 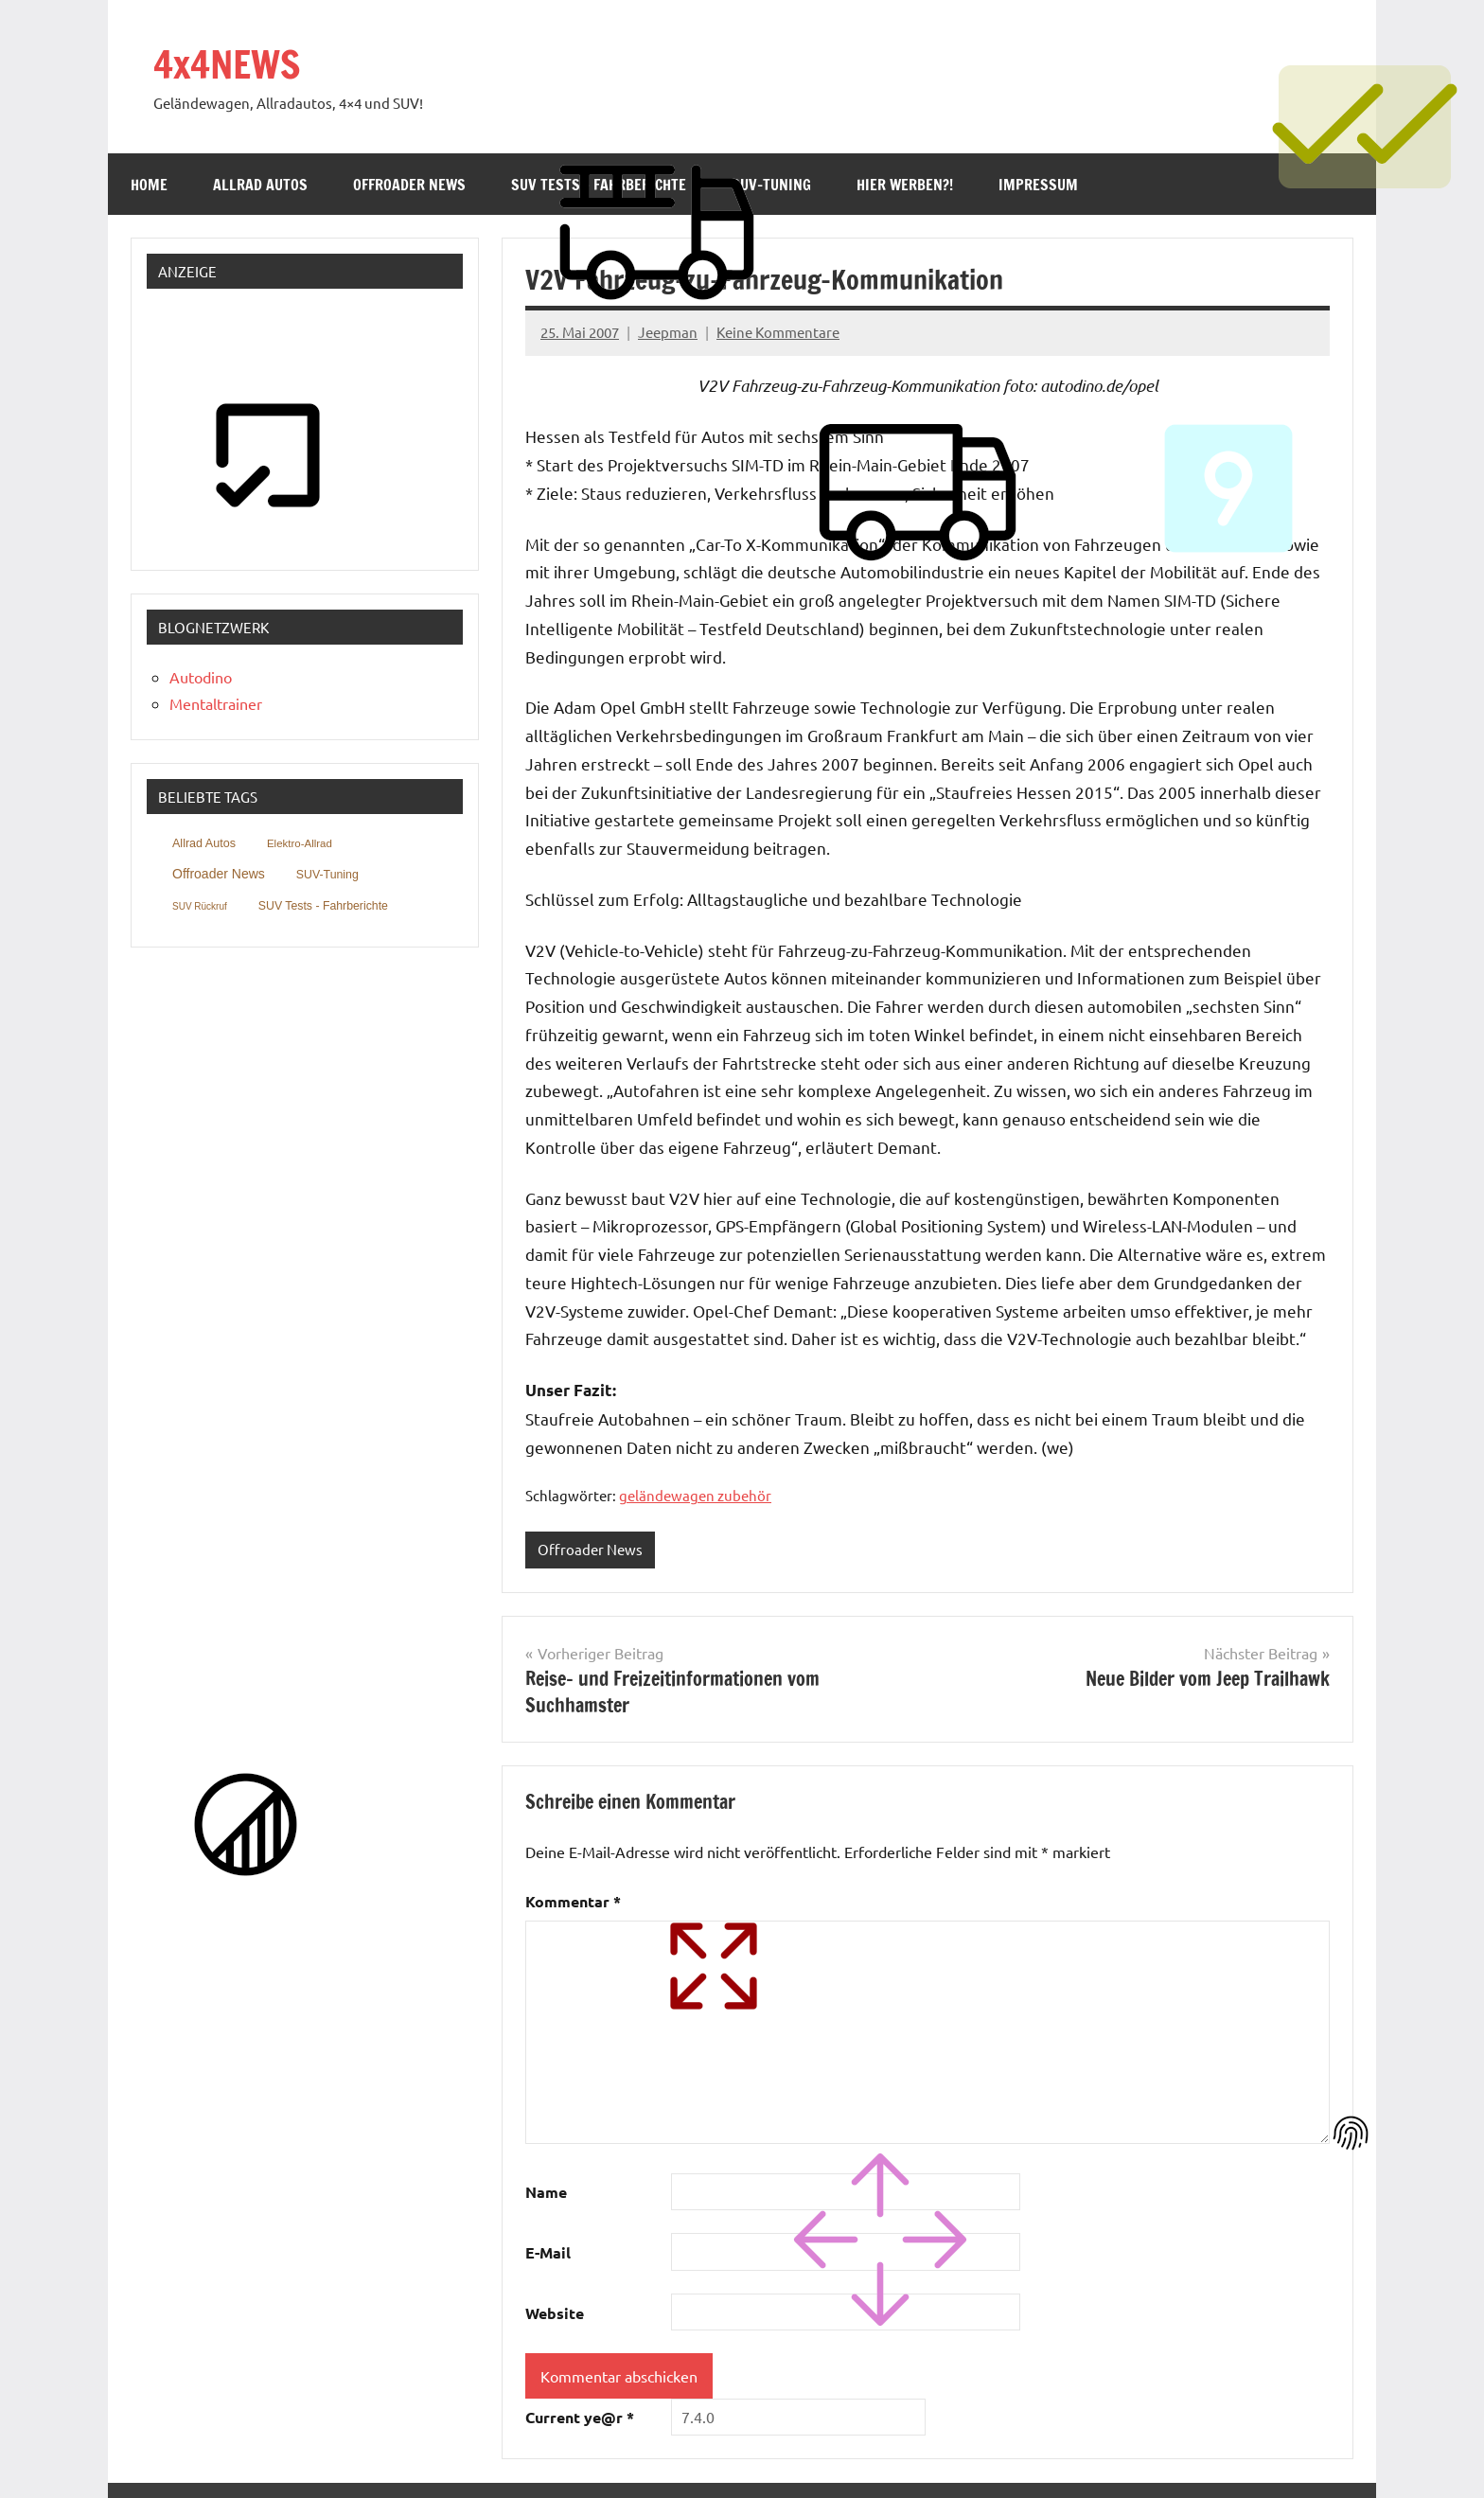 I want to click on select the number nine, so click(x=1228, y=488).